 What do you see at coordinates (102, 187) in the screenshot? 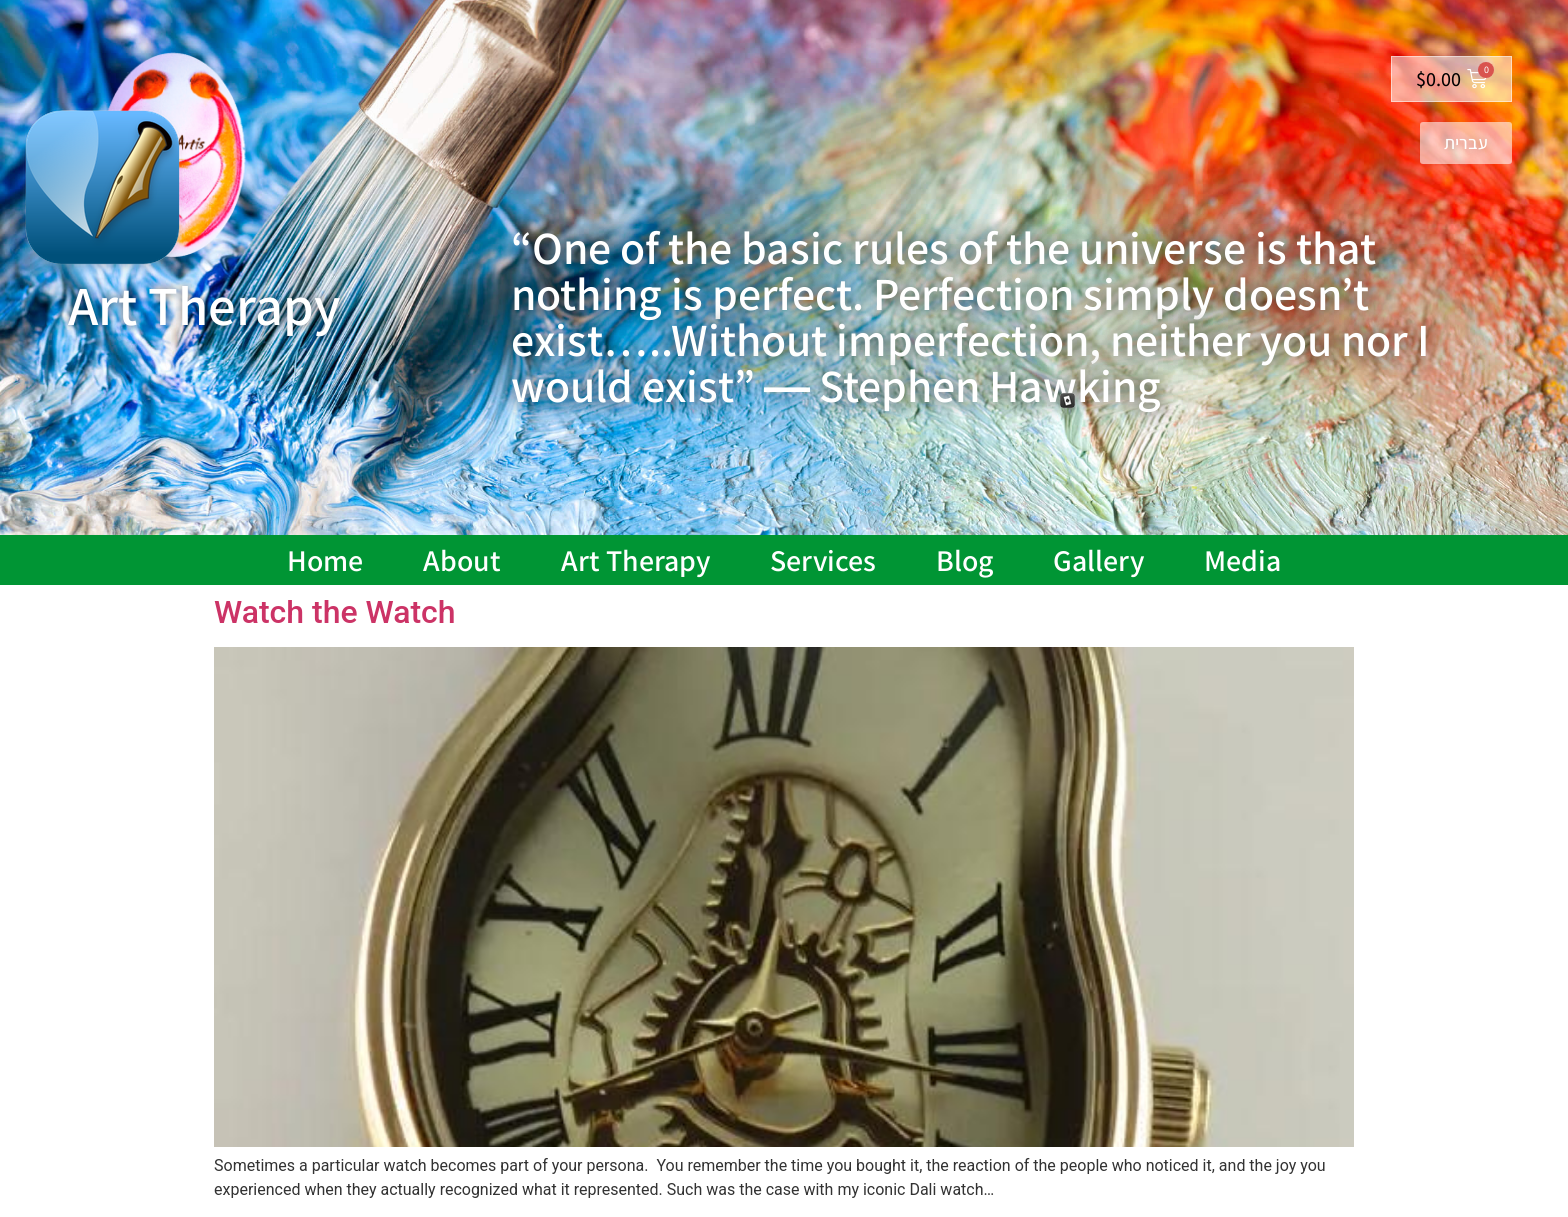
I see `open scribus desktop publishing application` at bounding box center [102, 187].